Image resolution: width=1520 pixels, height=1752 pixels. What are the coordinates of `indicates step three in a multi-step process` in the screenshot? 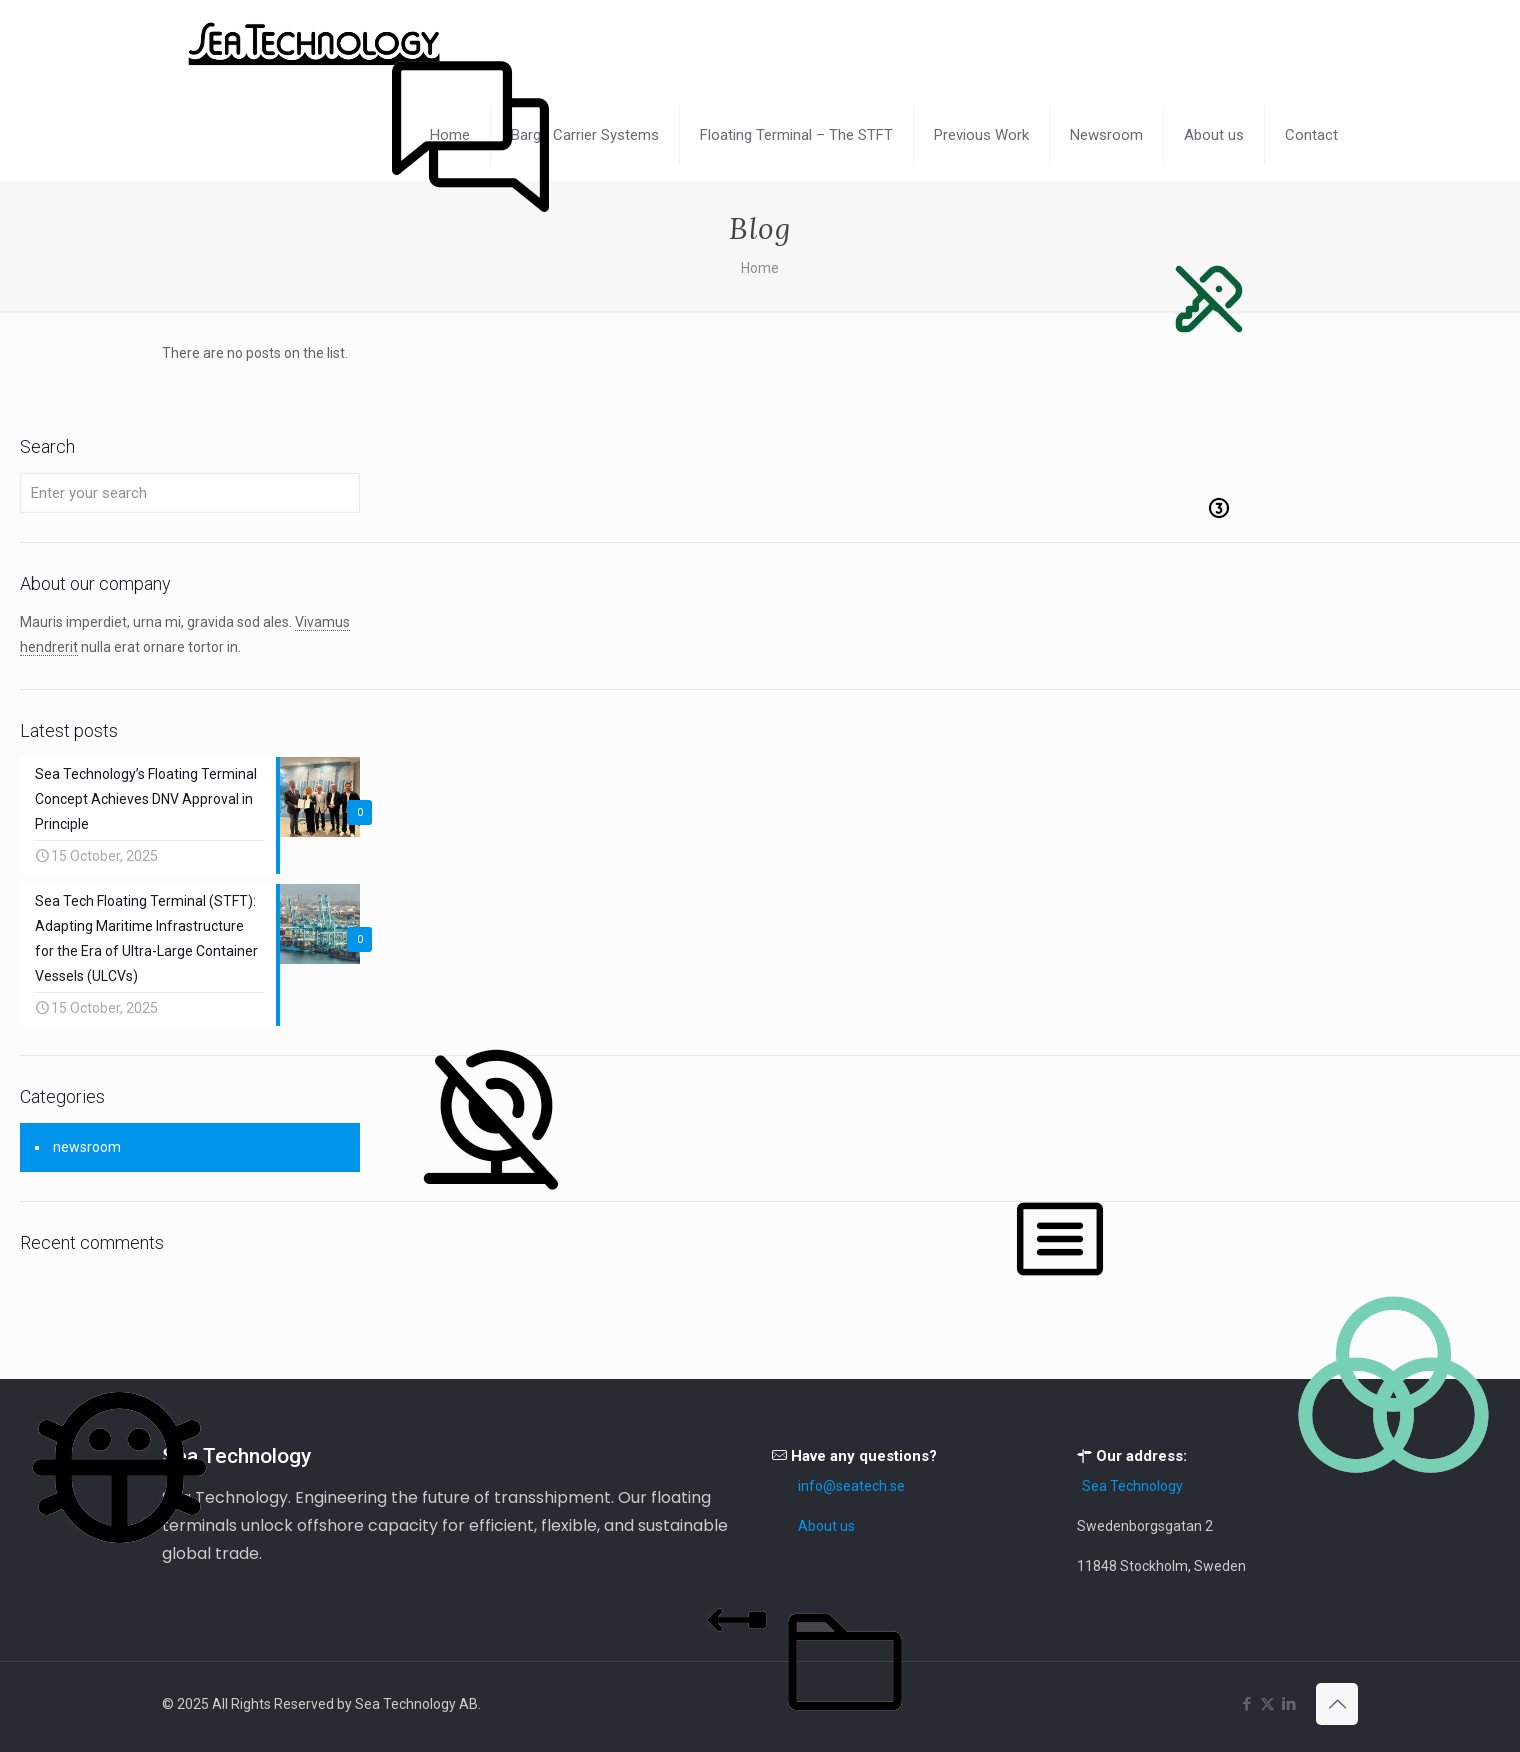 It's located at (1219, 508).